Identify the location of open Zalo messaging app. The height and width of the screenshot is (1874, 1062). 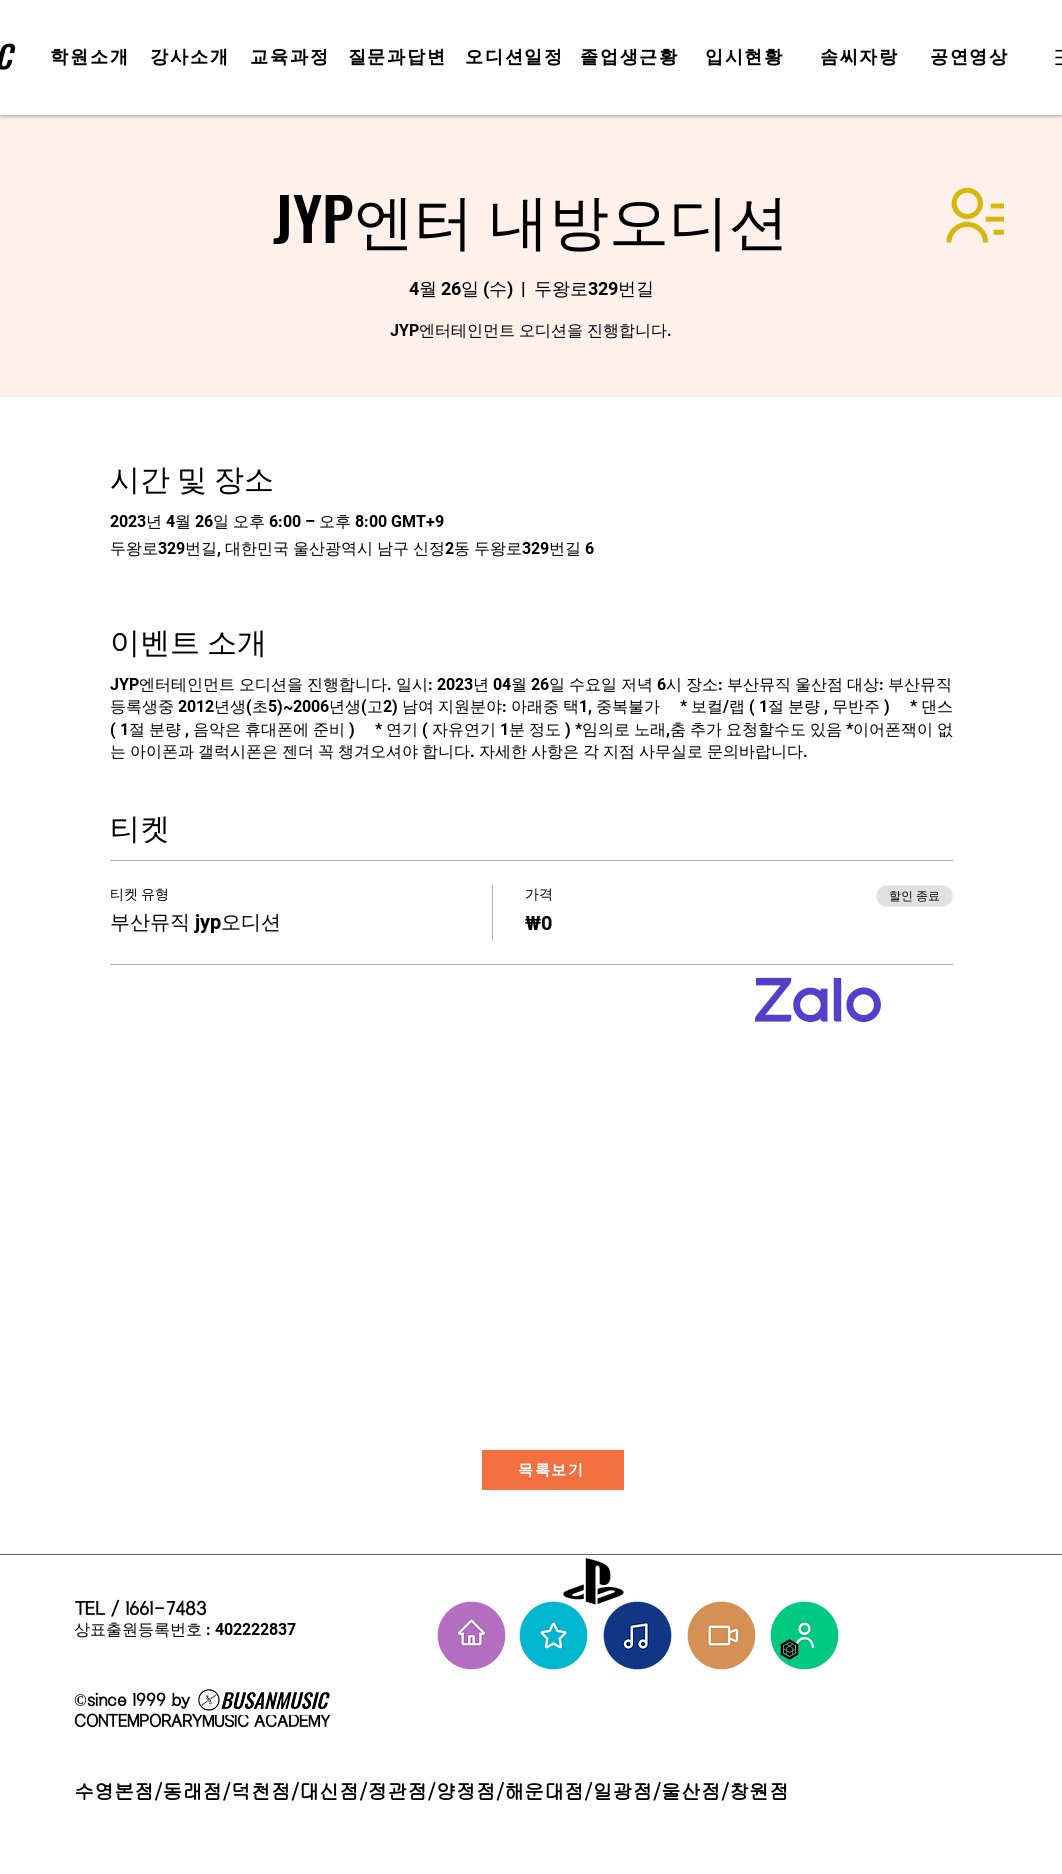
(818, 1000).